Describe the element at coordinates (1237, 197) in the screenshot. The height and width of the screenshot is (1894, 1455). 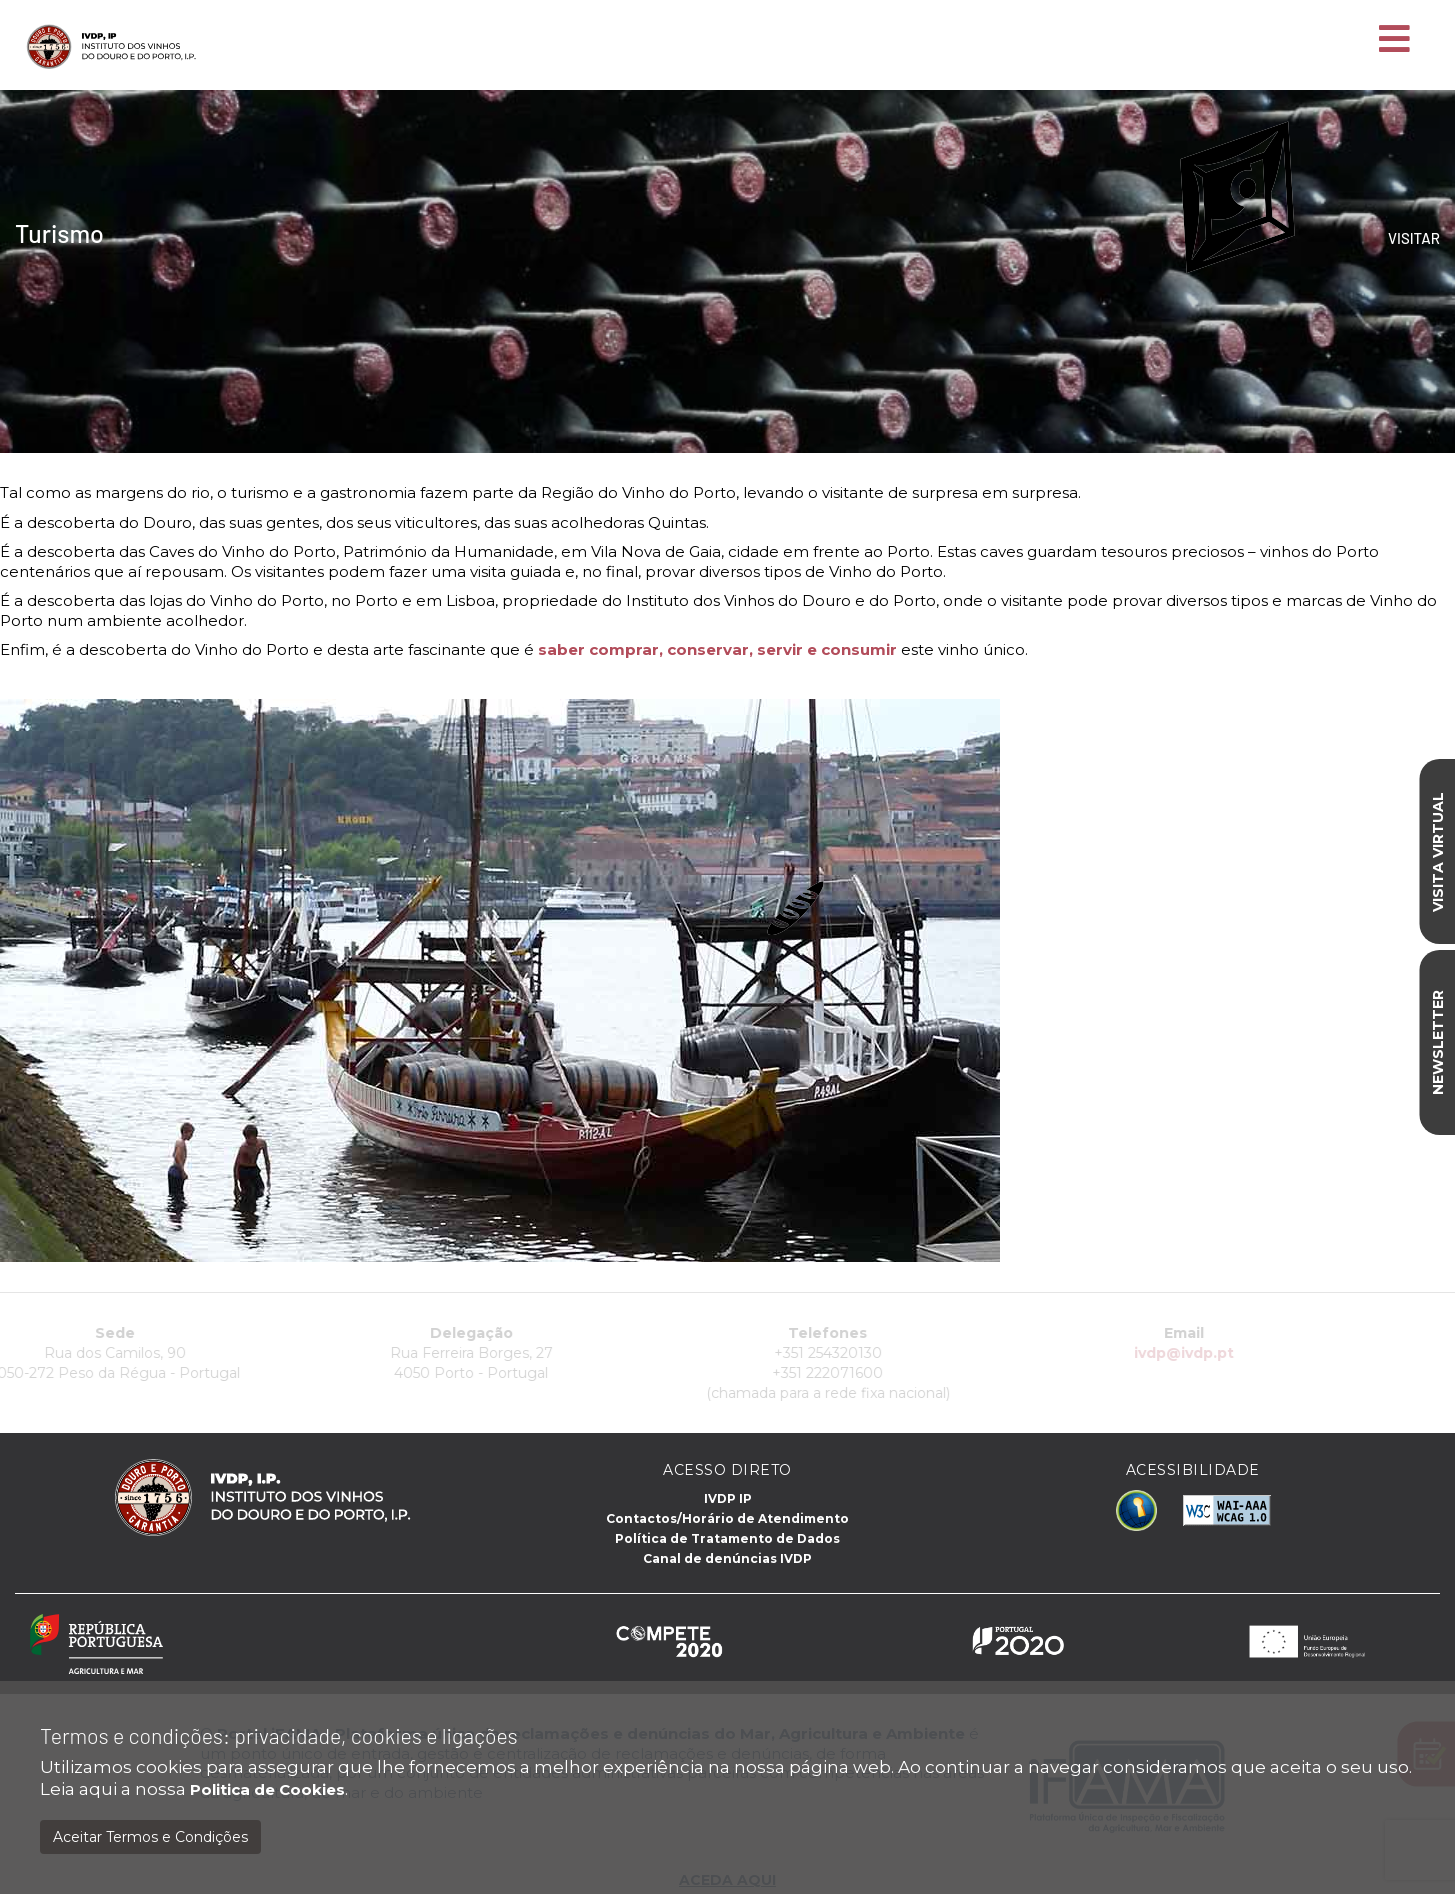
I see `indicates a rare or precious item in a game inventory` at that location.